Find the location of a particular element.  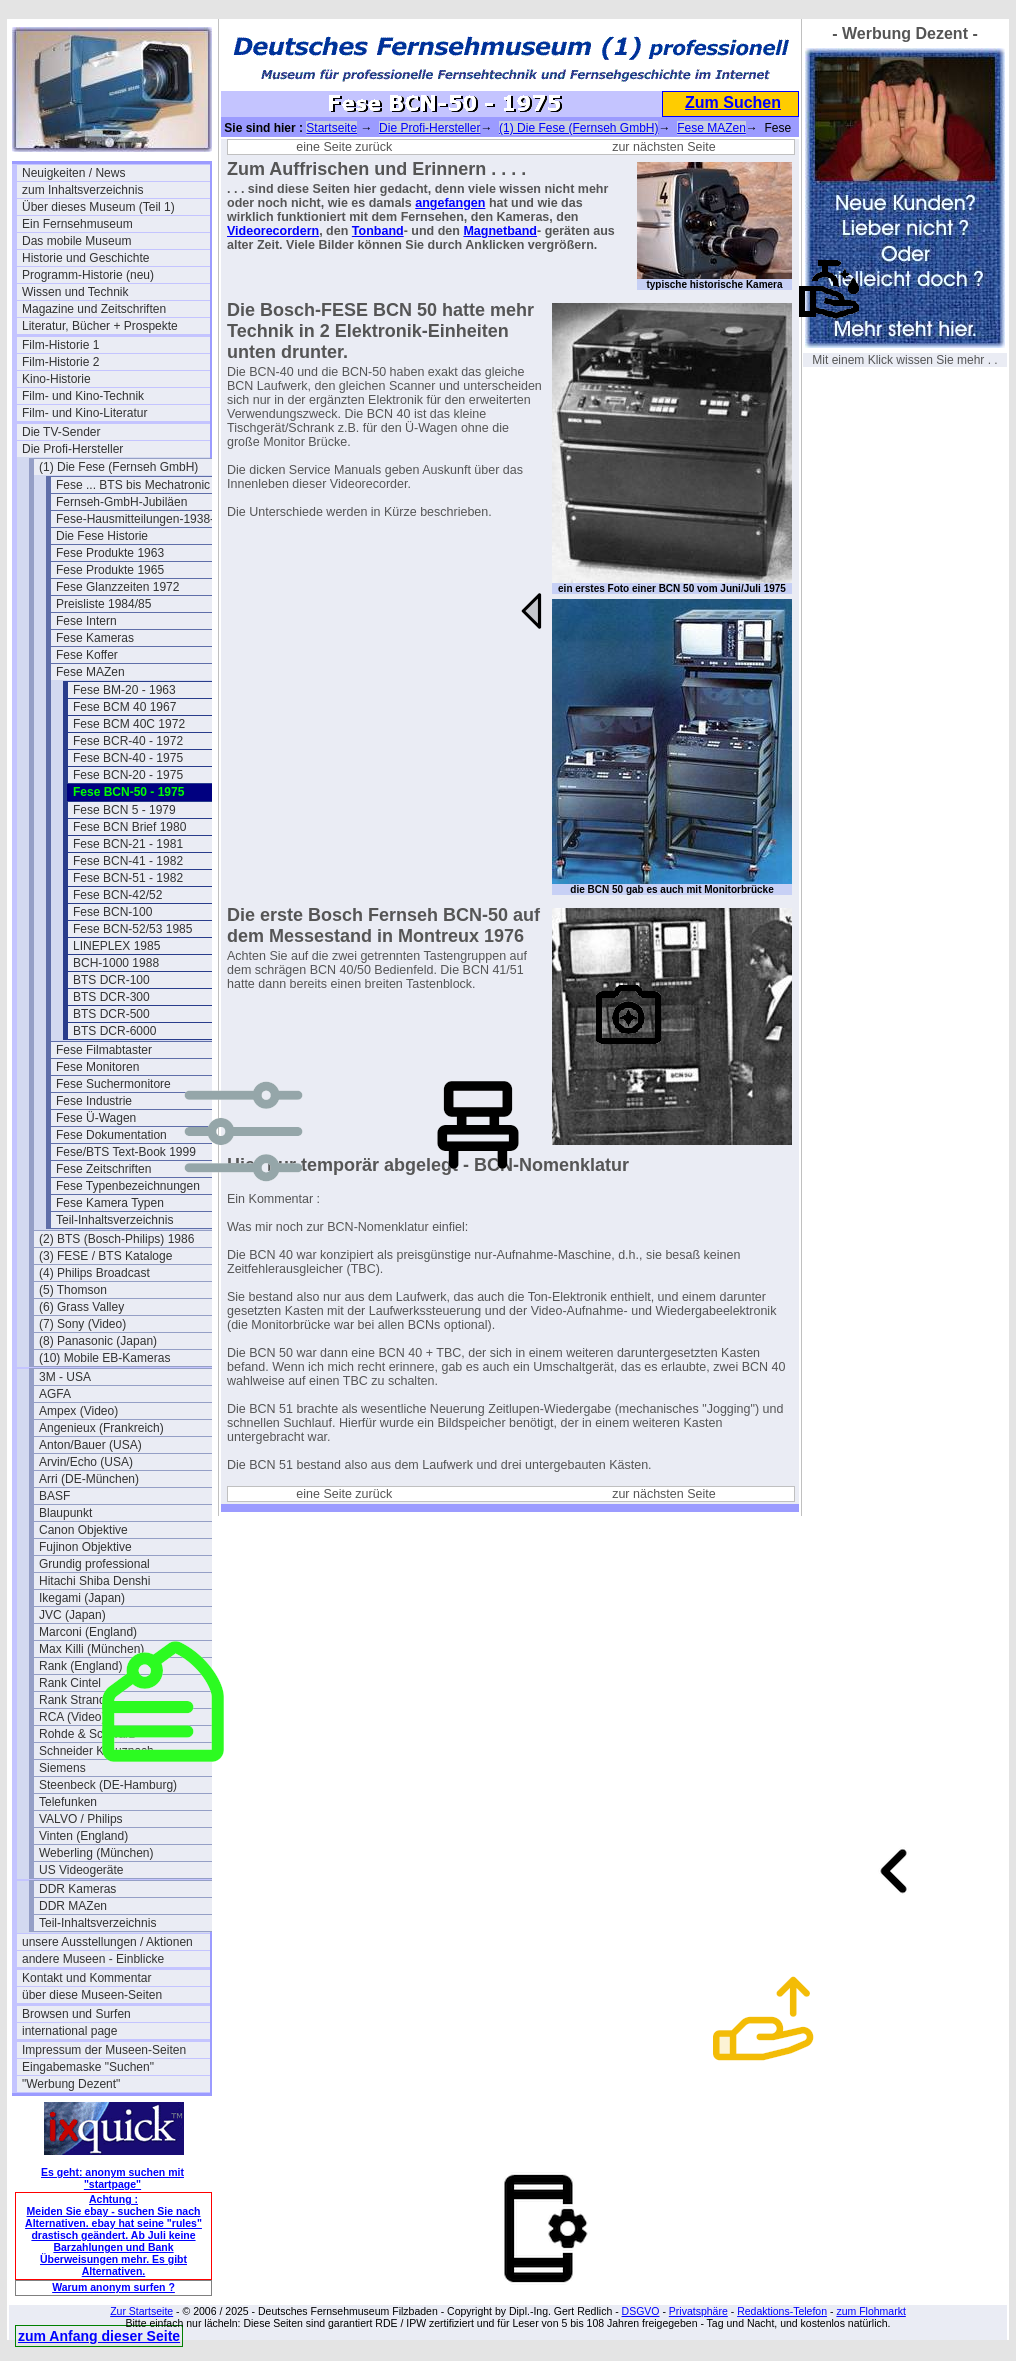

hand hygiene or sanitization reminder is located at coordinates (830, 288).